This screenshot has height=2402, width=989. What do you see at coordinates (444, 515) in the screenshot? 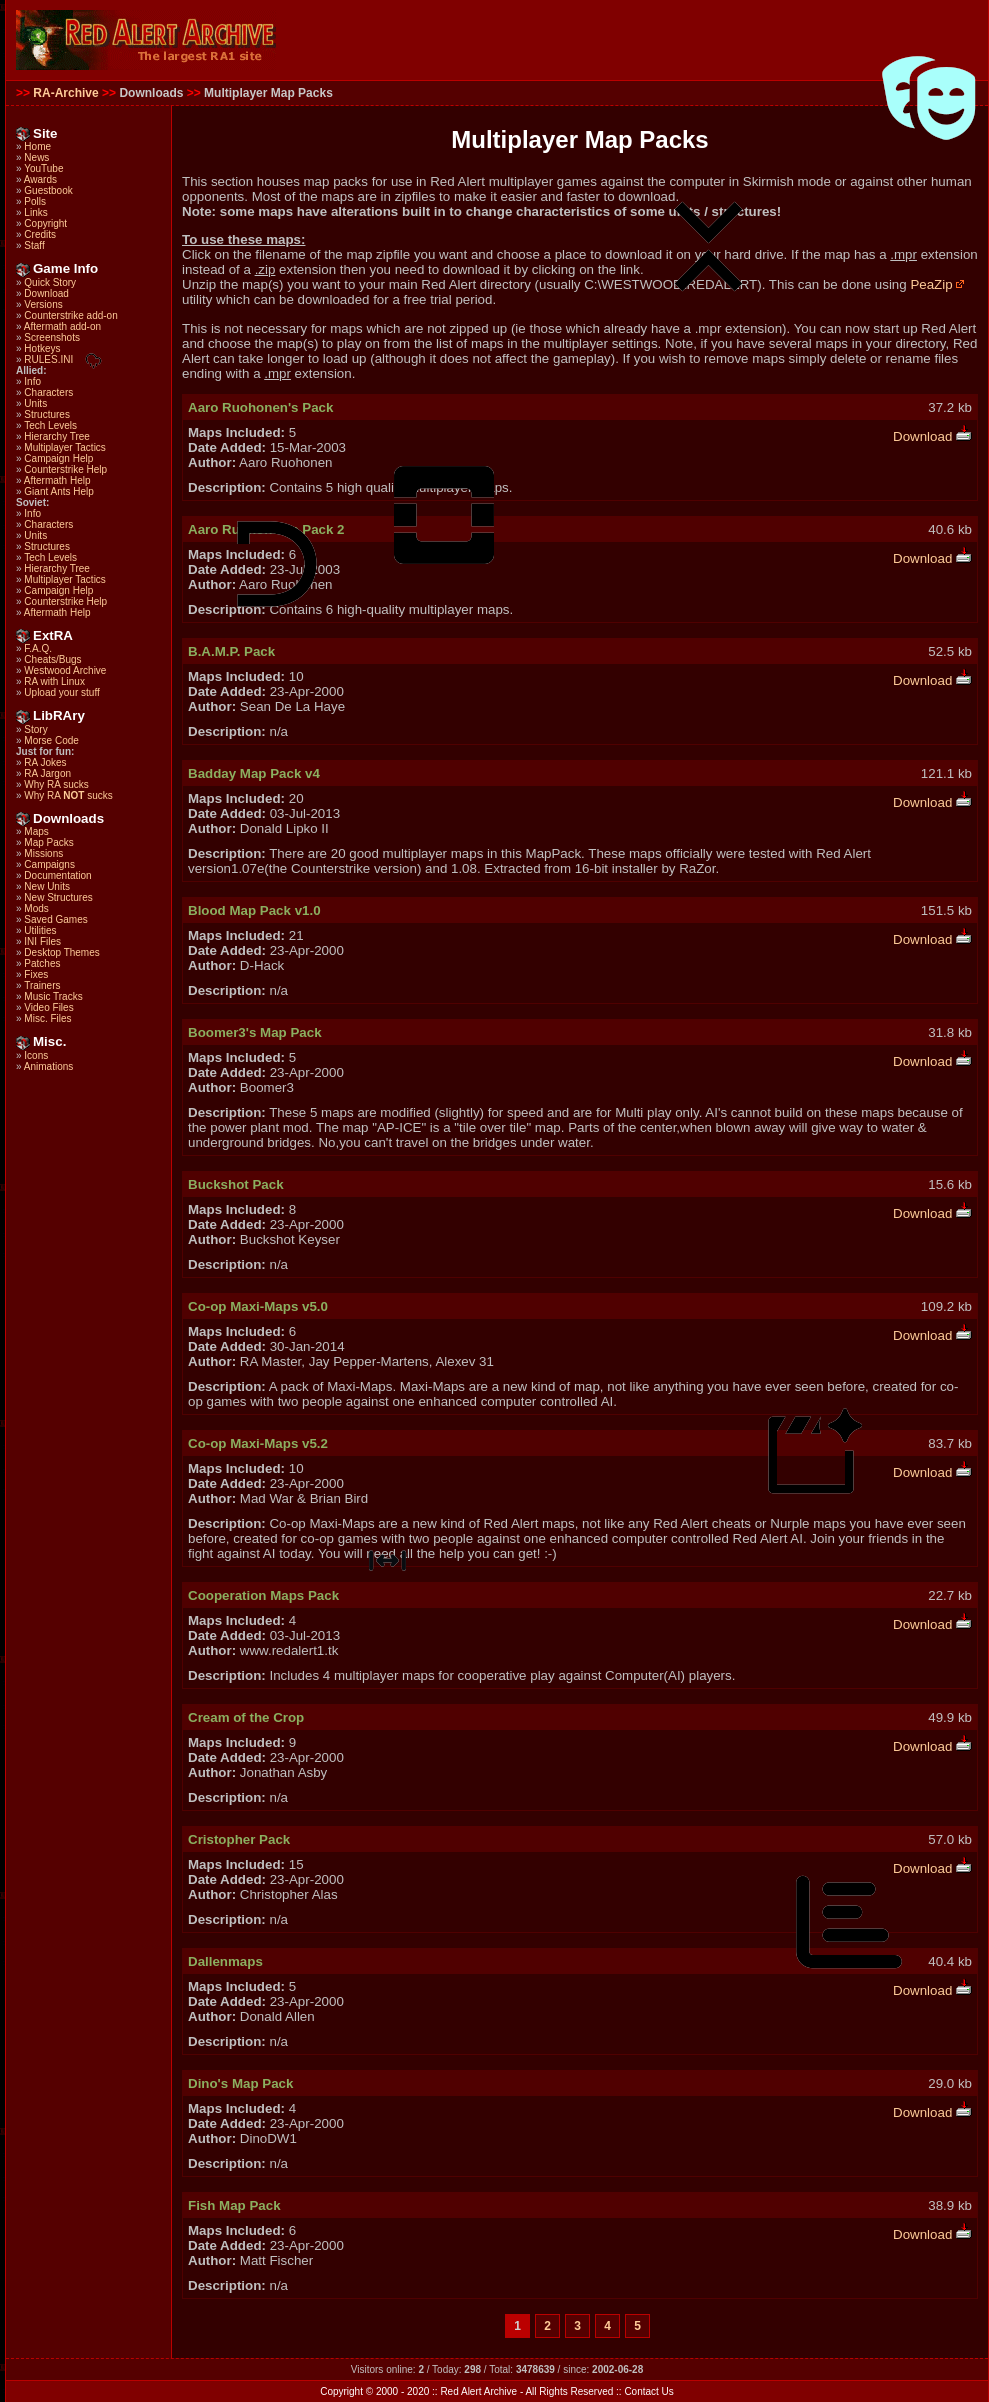
I see `openstack cloud platform logo` at bounding box center [444, 515].